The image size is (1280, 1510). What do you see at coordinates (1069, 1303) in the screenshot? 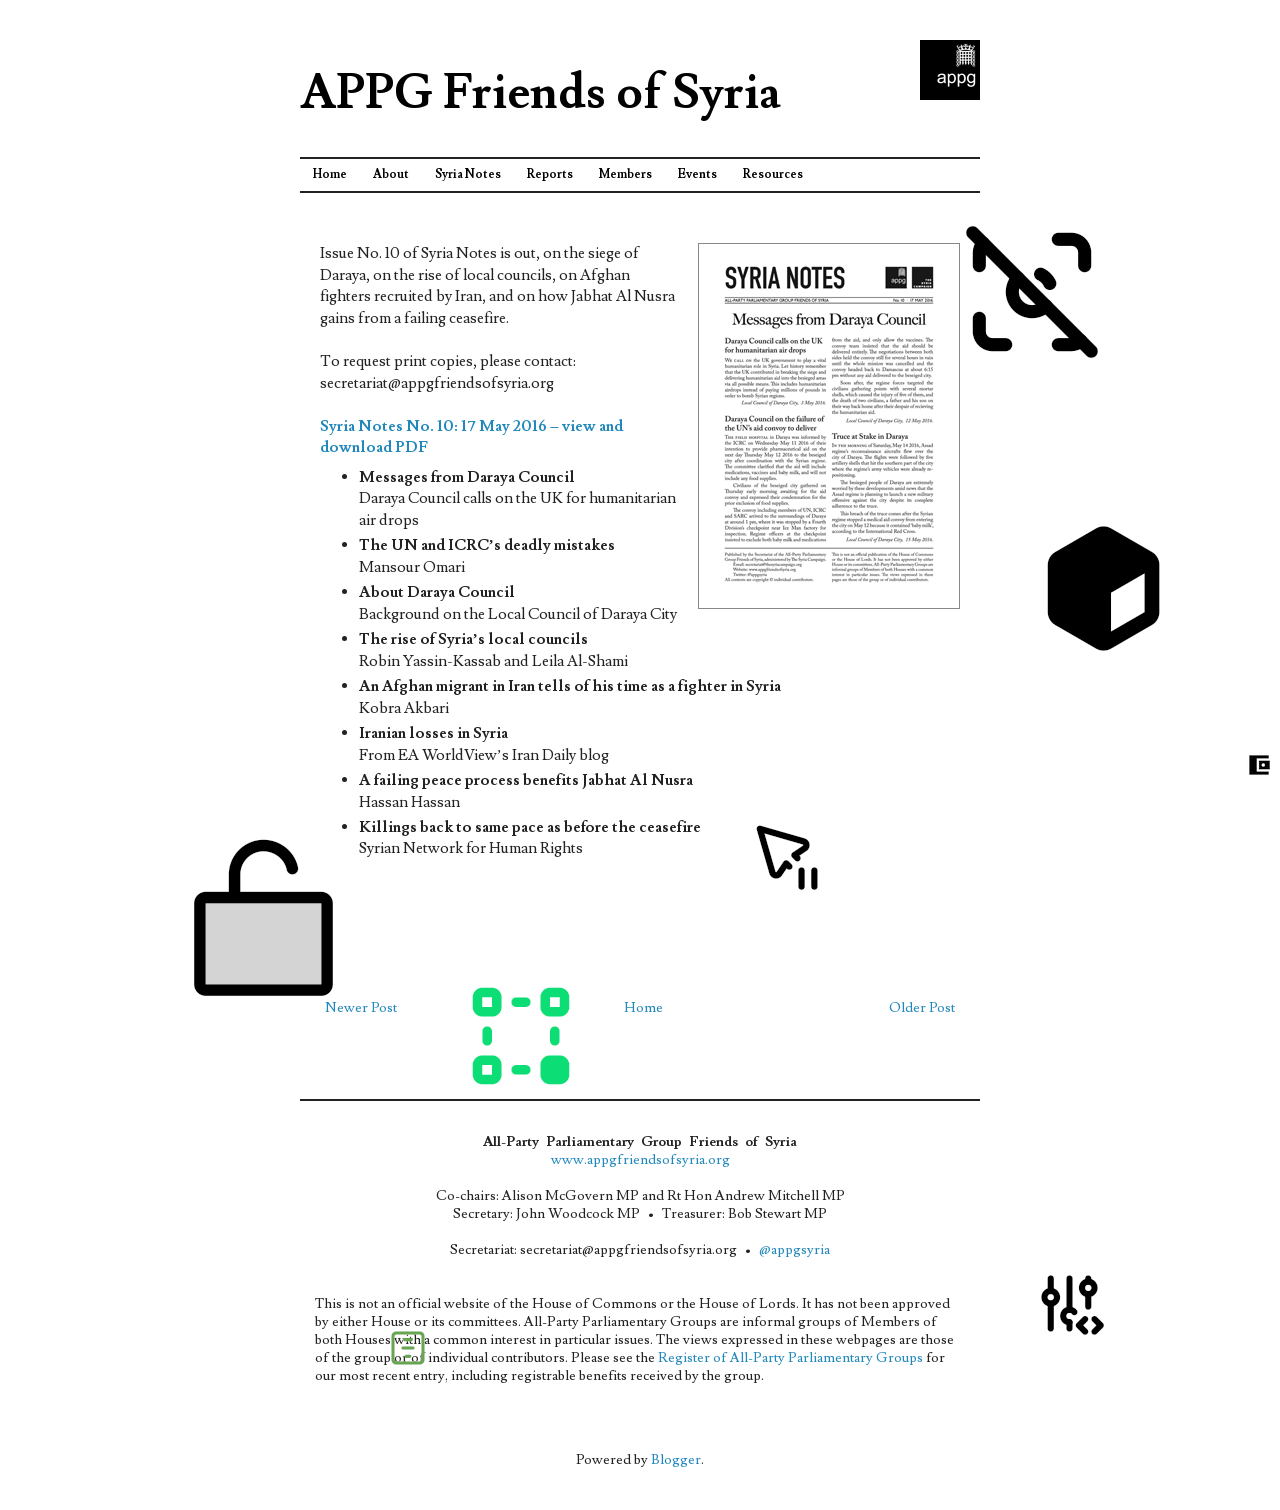
I see `adjust code editor settings` at bounding box center [1069, 1303].